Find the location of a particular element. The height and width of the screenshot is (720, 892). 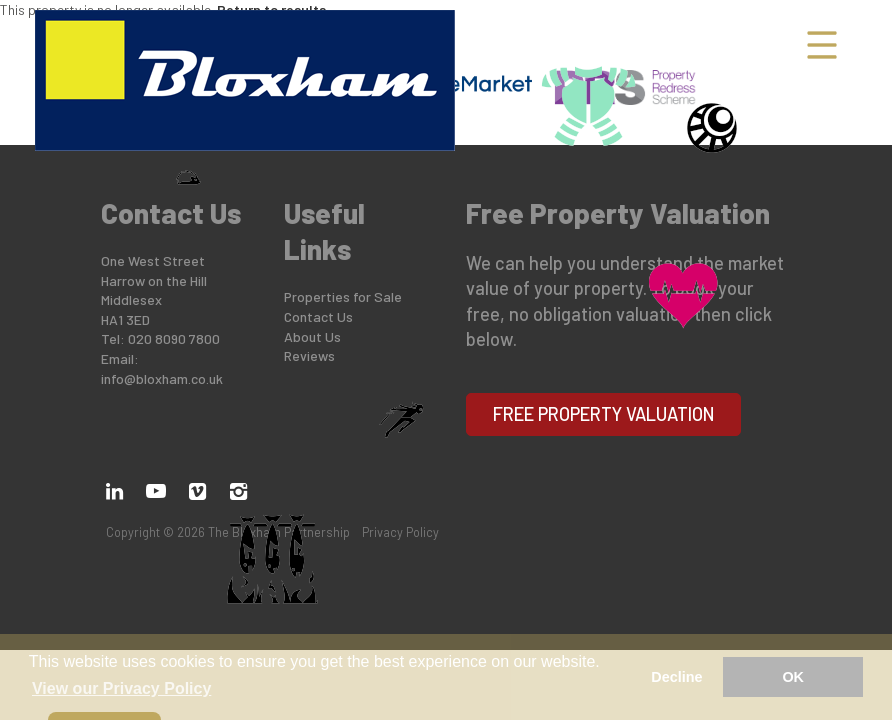

equip armor or defensive gear is located at coordinates (588, 103).